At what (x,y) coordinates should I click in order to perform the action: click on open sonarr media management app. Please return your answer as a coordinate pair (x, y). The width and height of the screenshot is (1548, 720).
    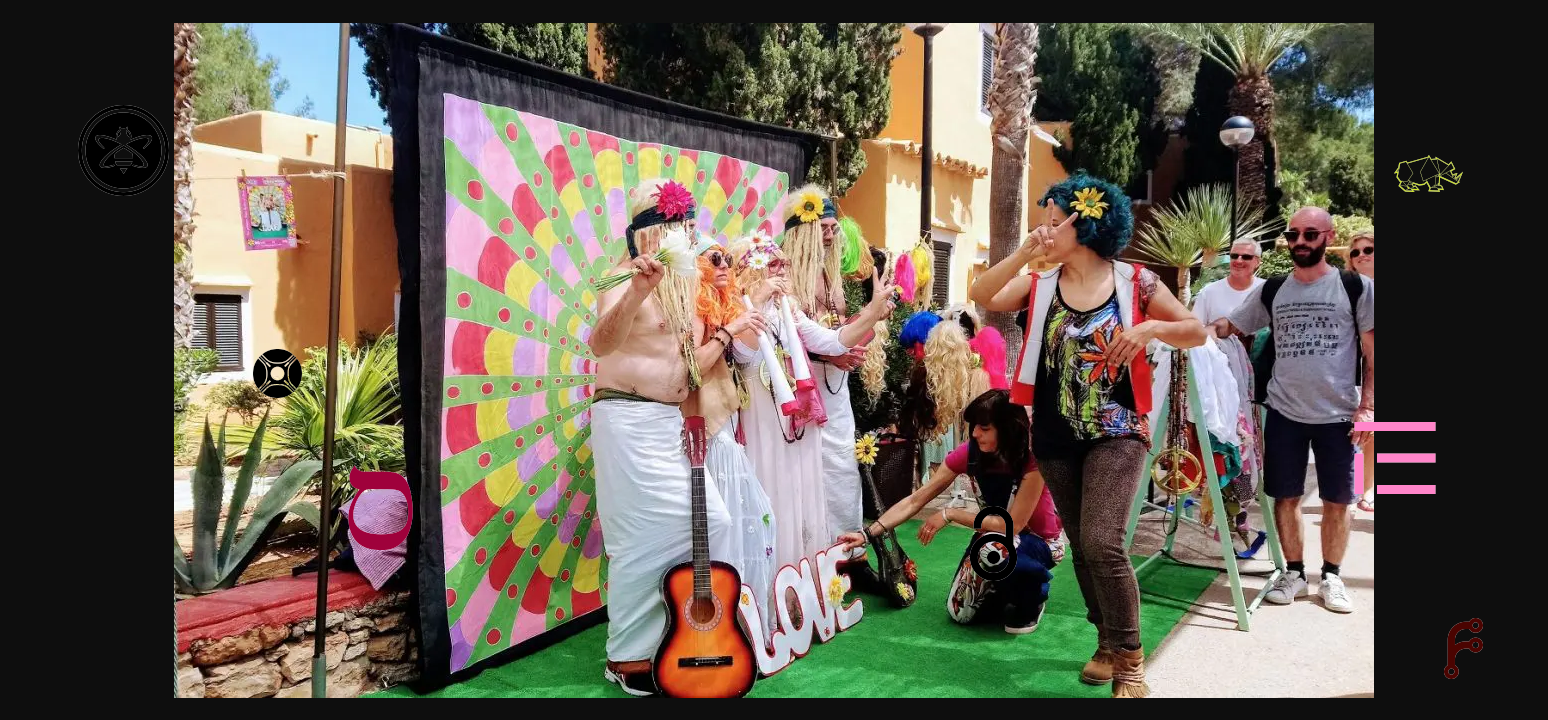
    Looking at the image, I should click on (277, 373).